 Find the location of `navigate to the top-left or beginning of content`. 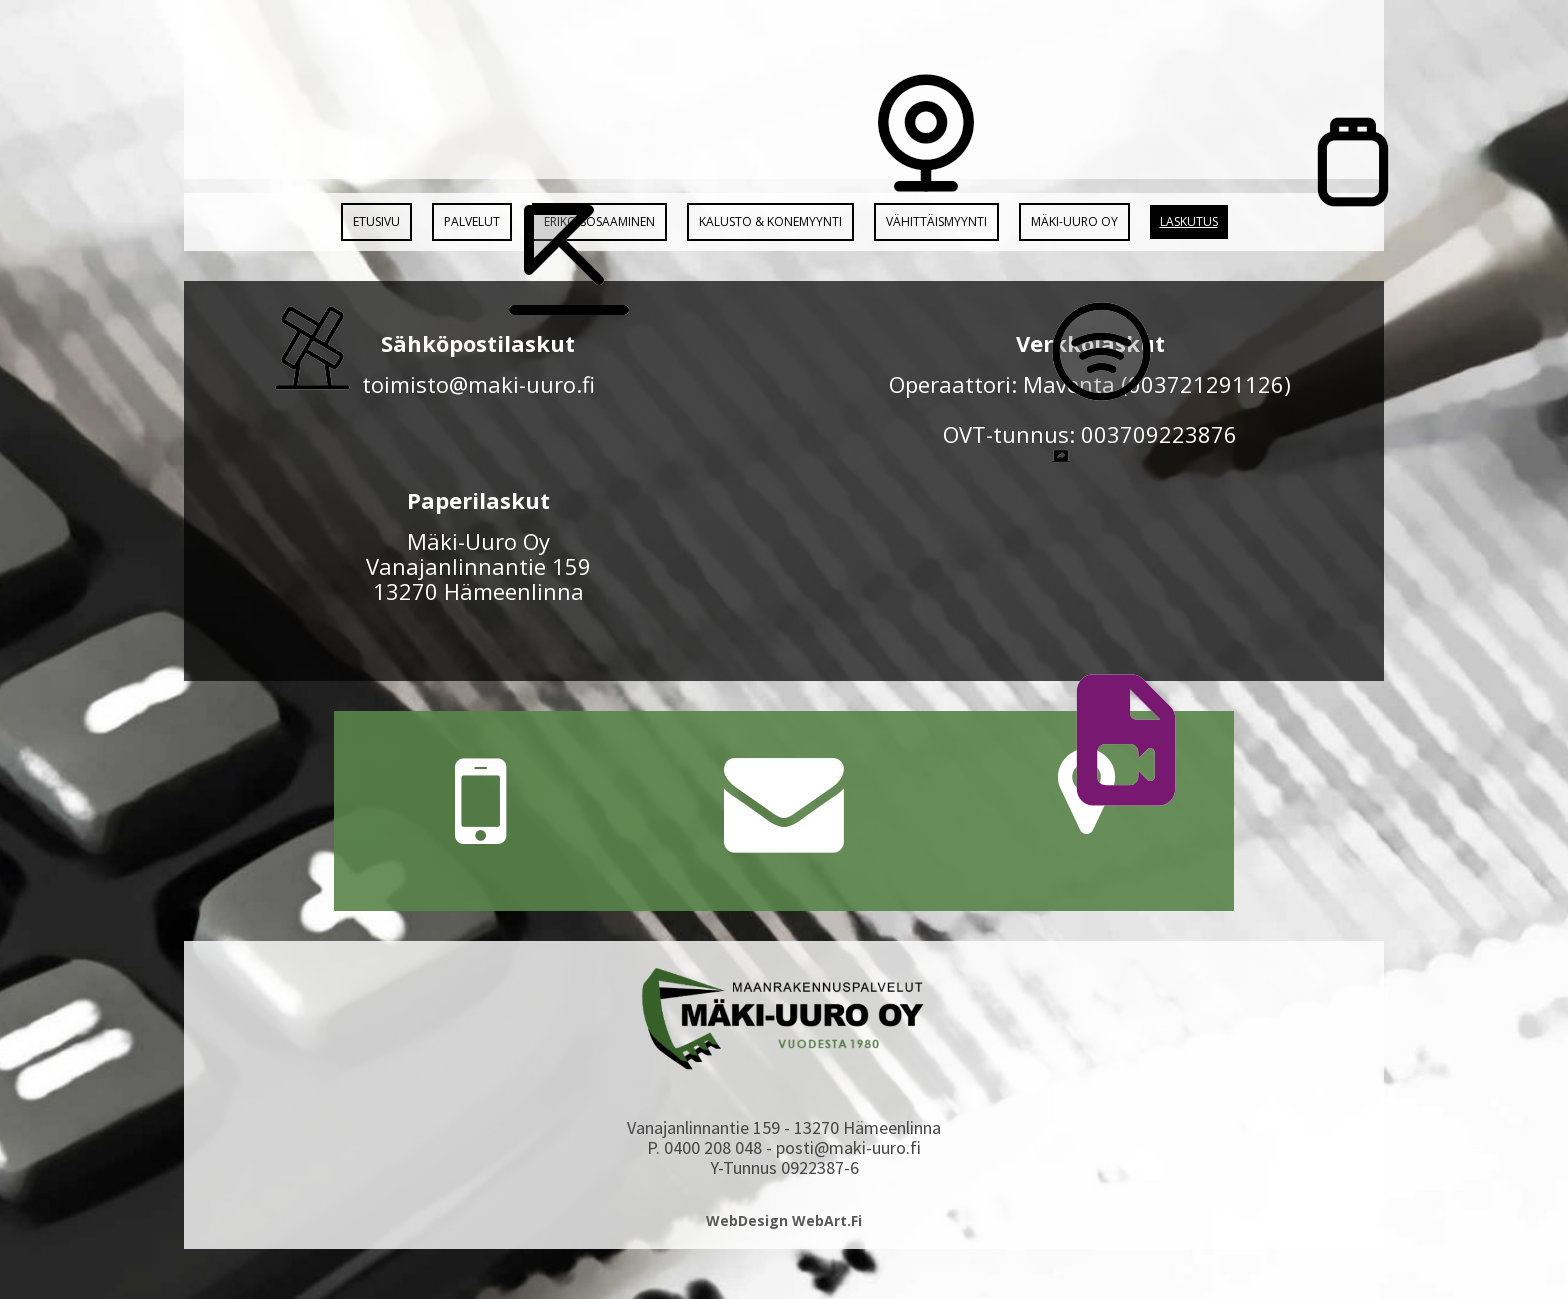

navigate to the top-left or beginning of content is located at coordinates (564, 260).